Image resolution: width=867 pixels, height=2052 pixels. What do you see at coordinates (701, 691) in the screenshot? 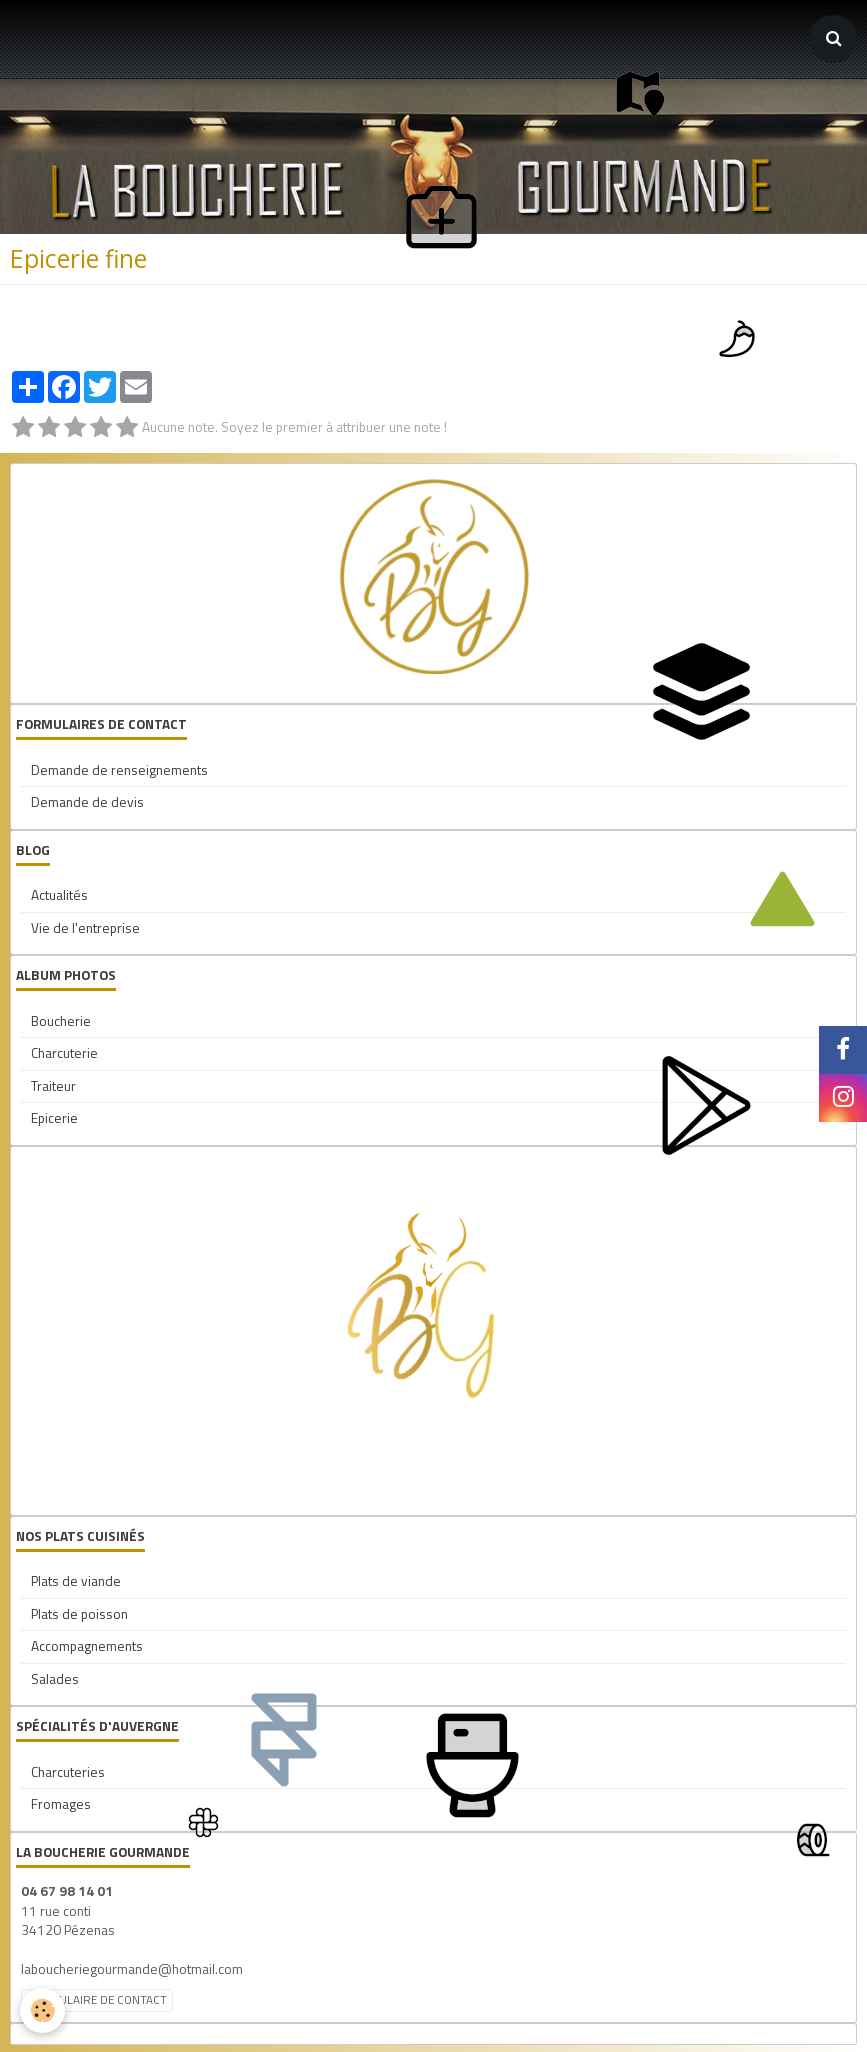
I see `view or manage layers` at bounding box center [701, 691].